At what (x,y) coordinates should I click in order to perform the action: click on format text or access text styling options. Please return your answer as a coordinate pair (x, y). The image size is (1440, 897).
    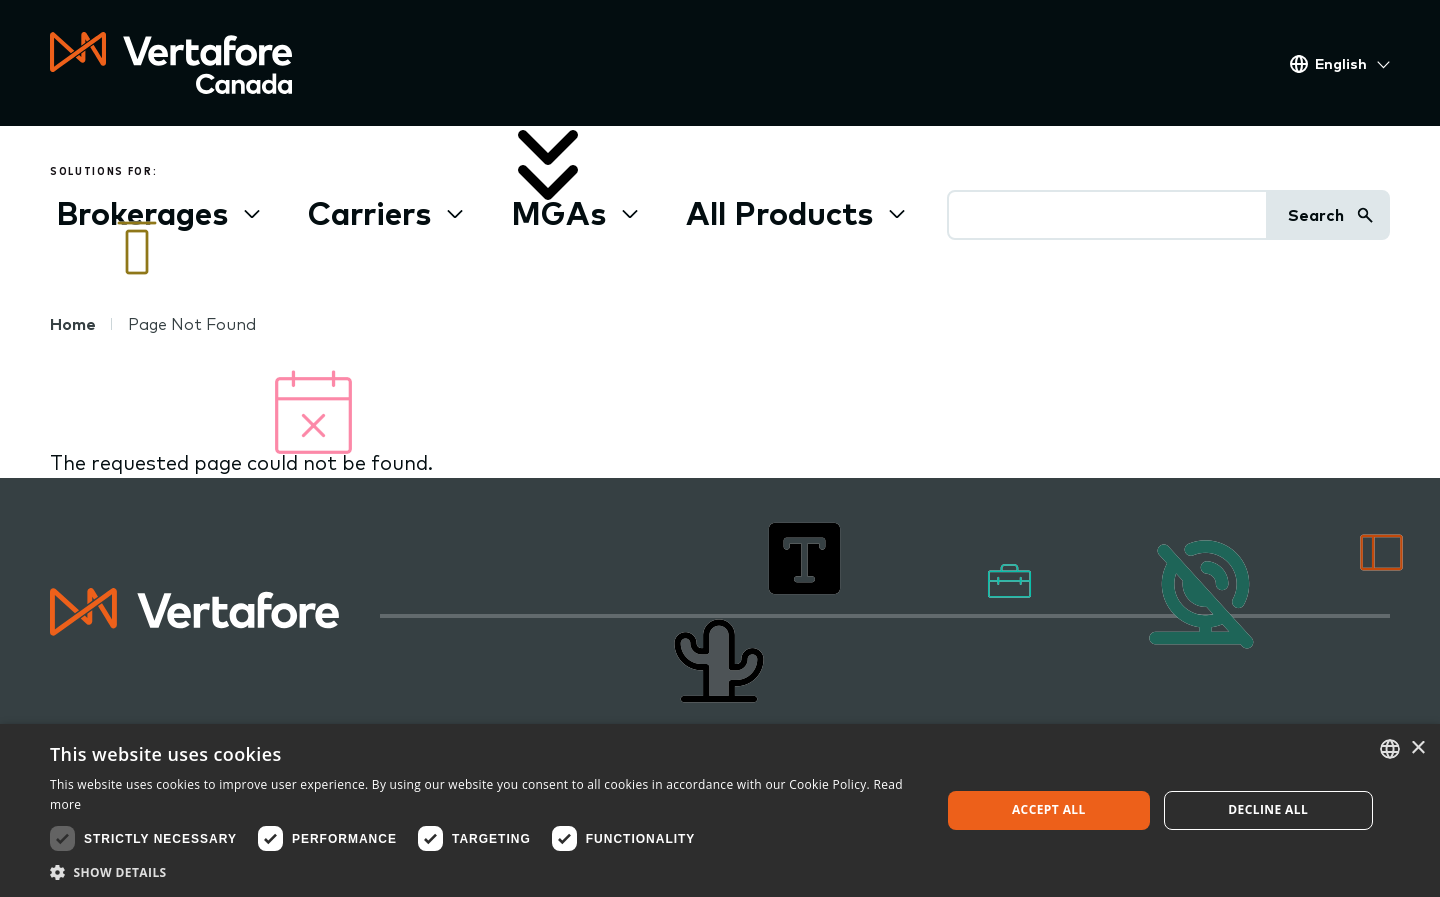
    Looking at the image, I should click on (804, 558).